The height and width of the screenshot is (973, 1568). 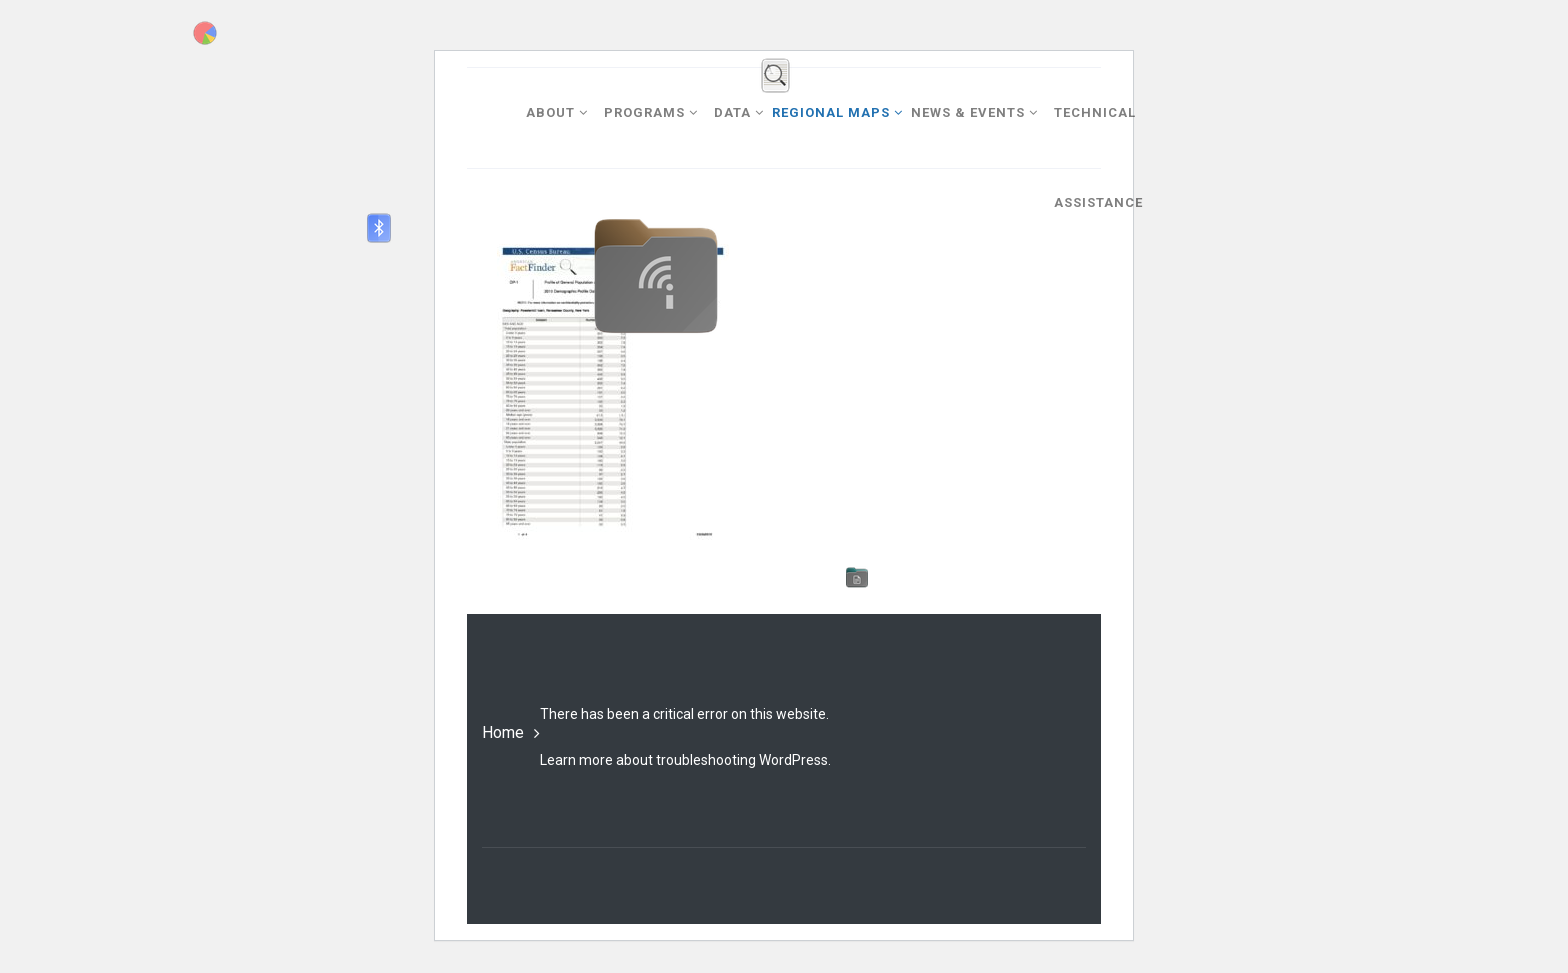 What do you see at coordinates (205, 33) in the screenshot?
I see `open disk usage analyzer` at bounding box center [205, 33].